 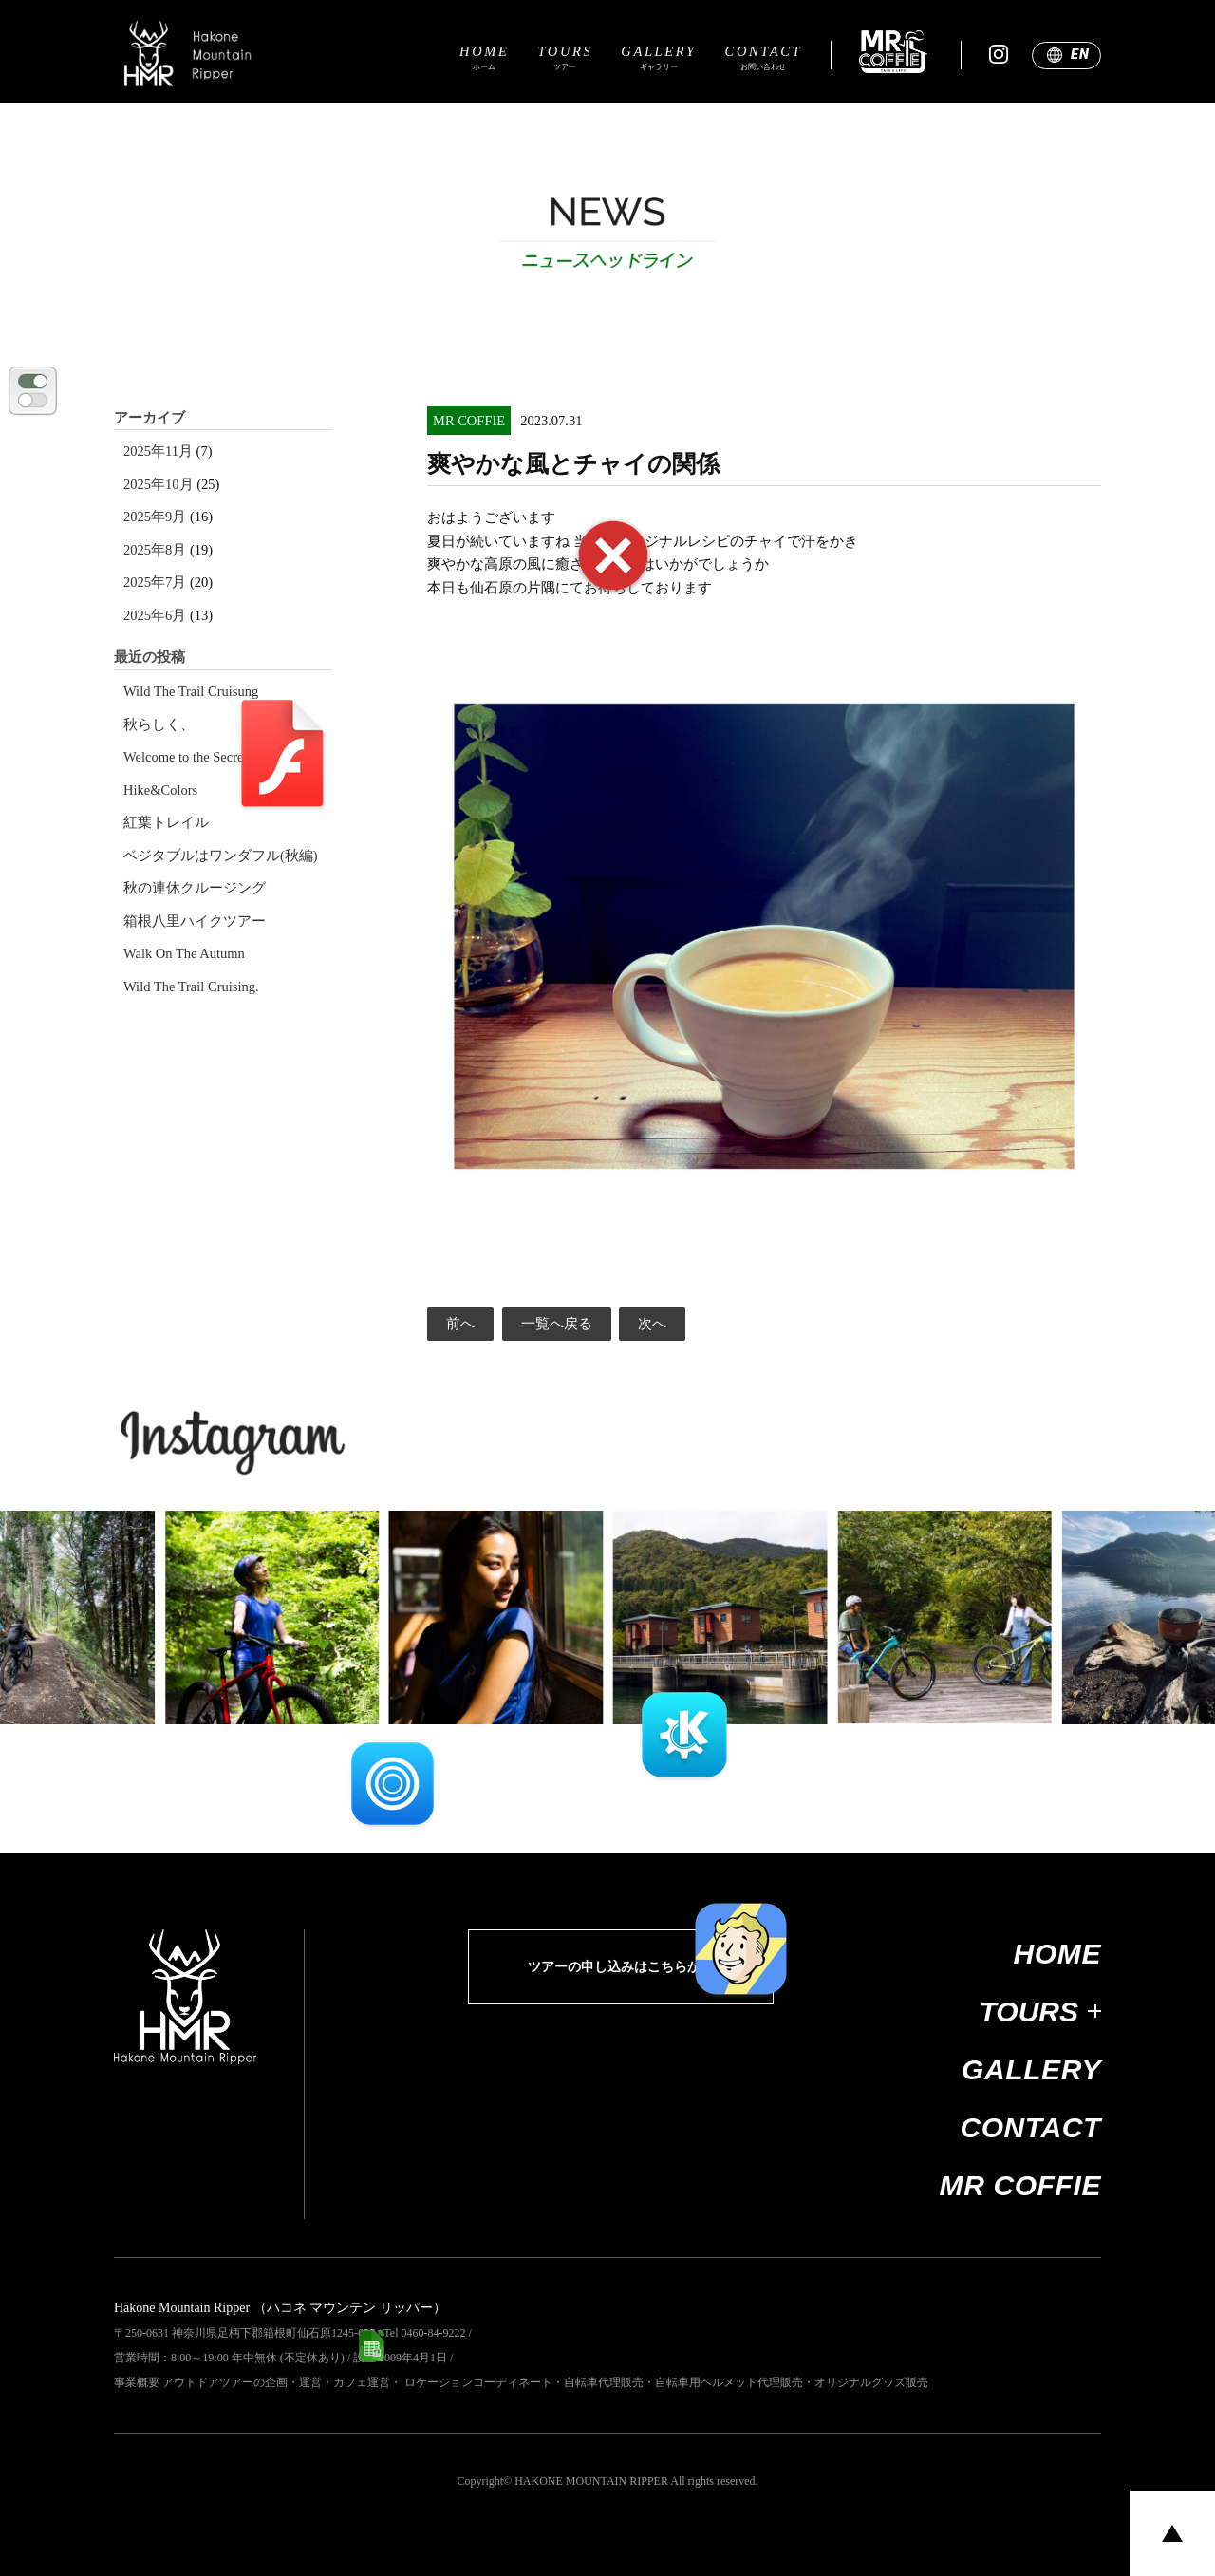 I want to click on flash video file type indicator, so click(x=282, y=755).